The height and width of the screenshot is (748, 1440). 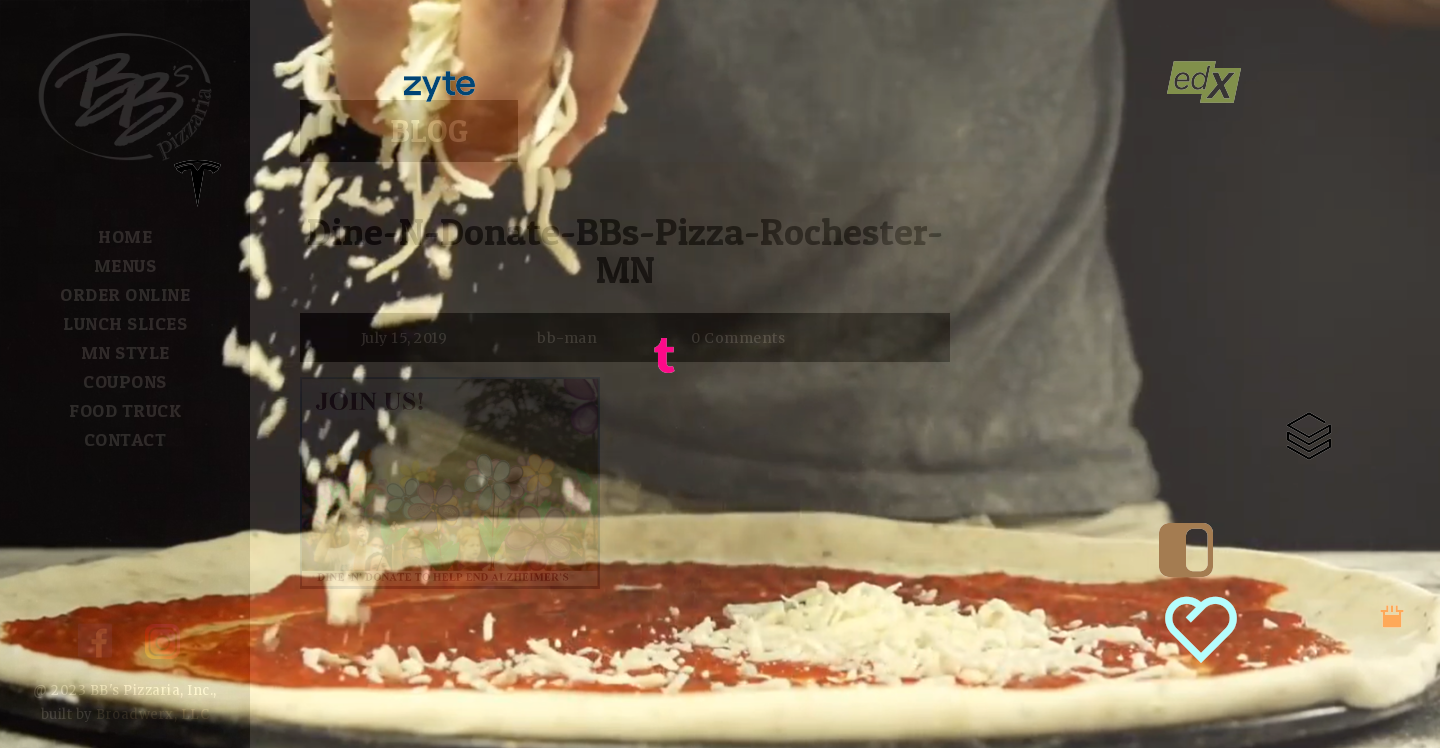 I want to click on open Tumblr app, so click(x=664, y=355).